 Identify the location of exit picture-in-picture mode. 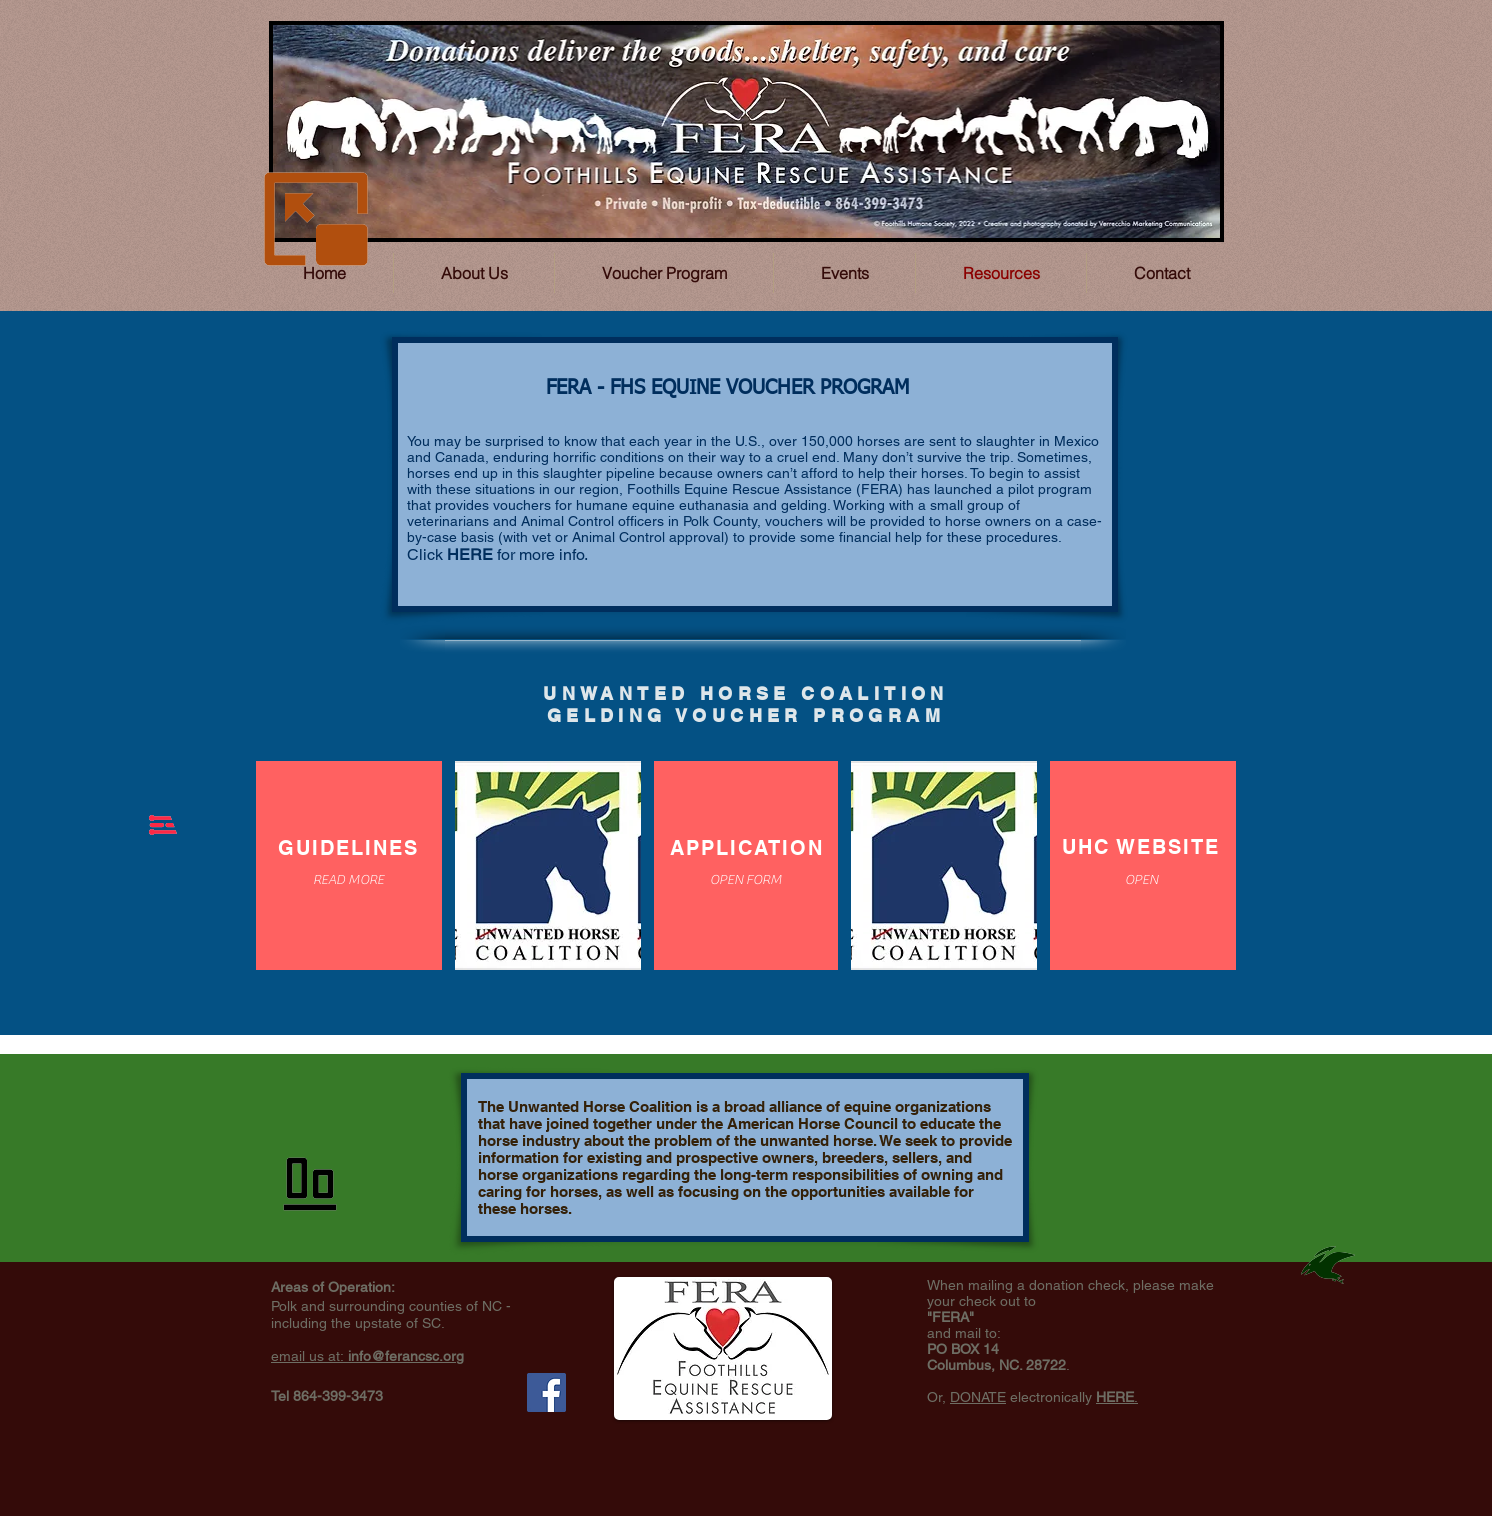
(316, 219).